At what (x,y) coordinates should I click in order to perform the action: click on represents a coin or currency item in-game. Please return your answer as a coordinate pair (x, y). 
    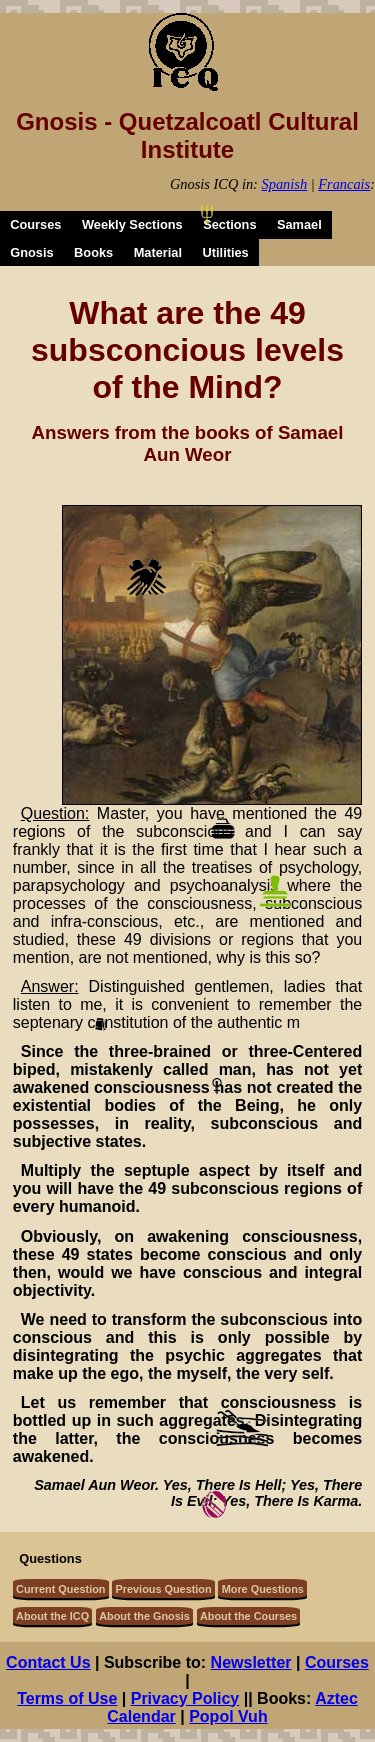
    Looking at the image, I should click on (214, 1504).